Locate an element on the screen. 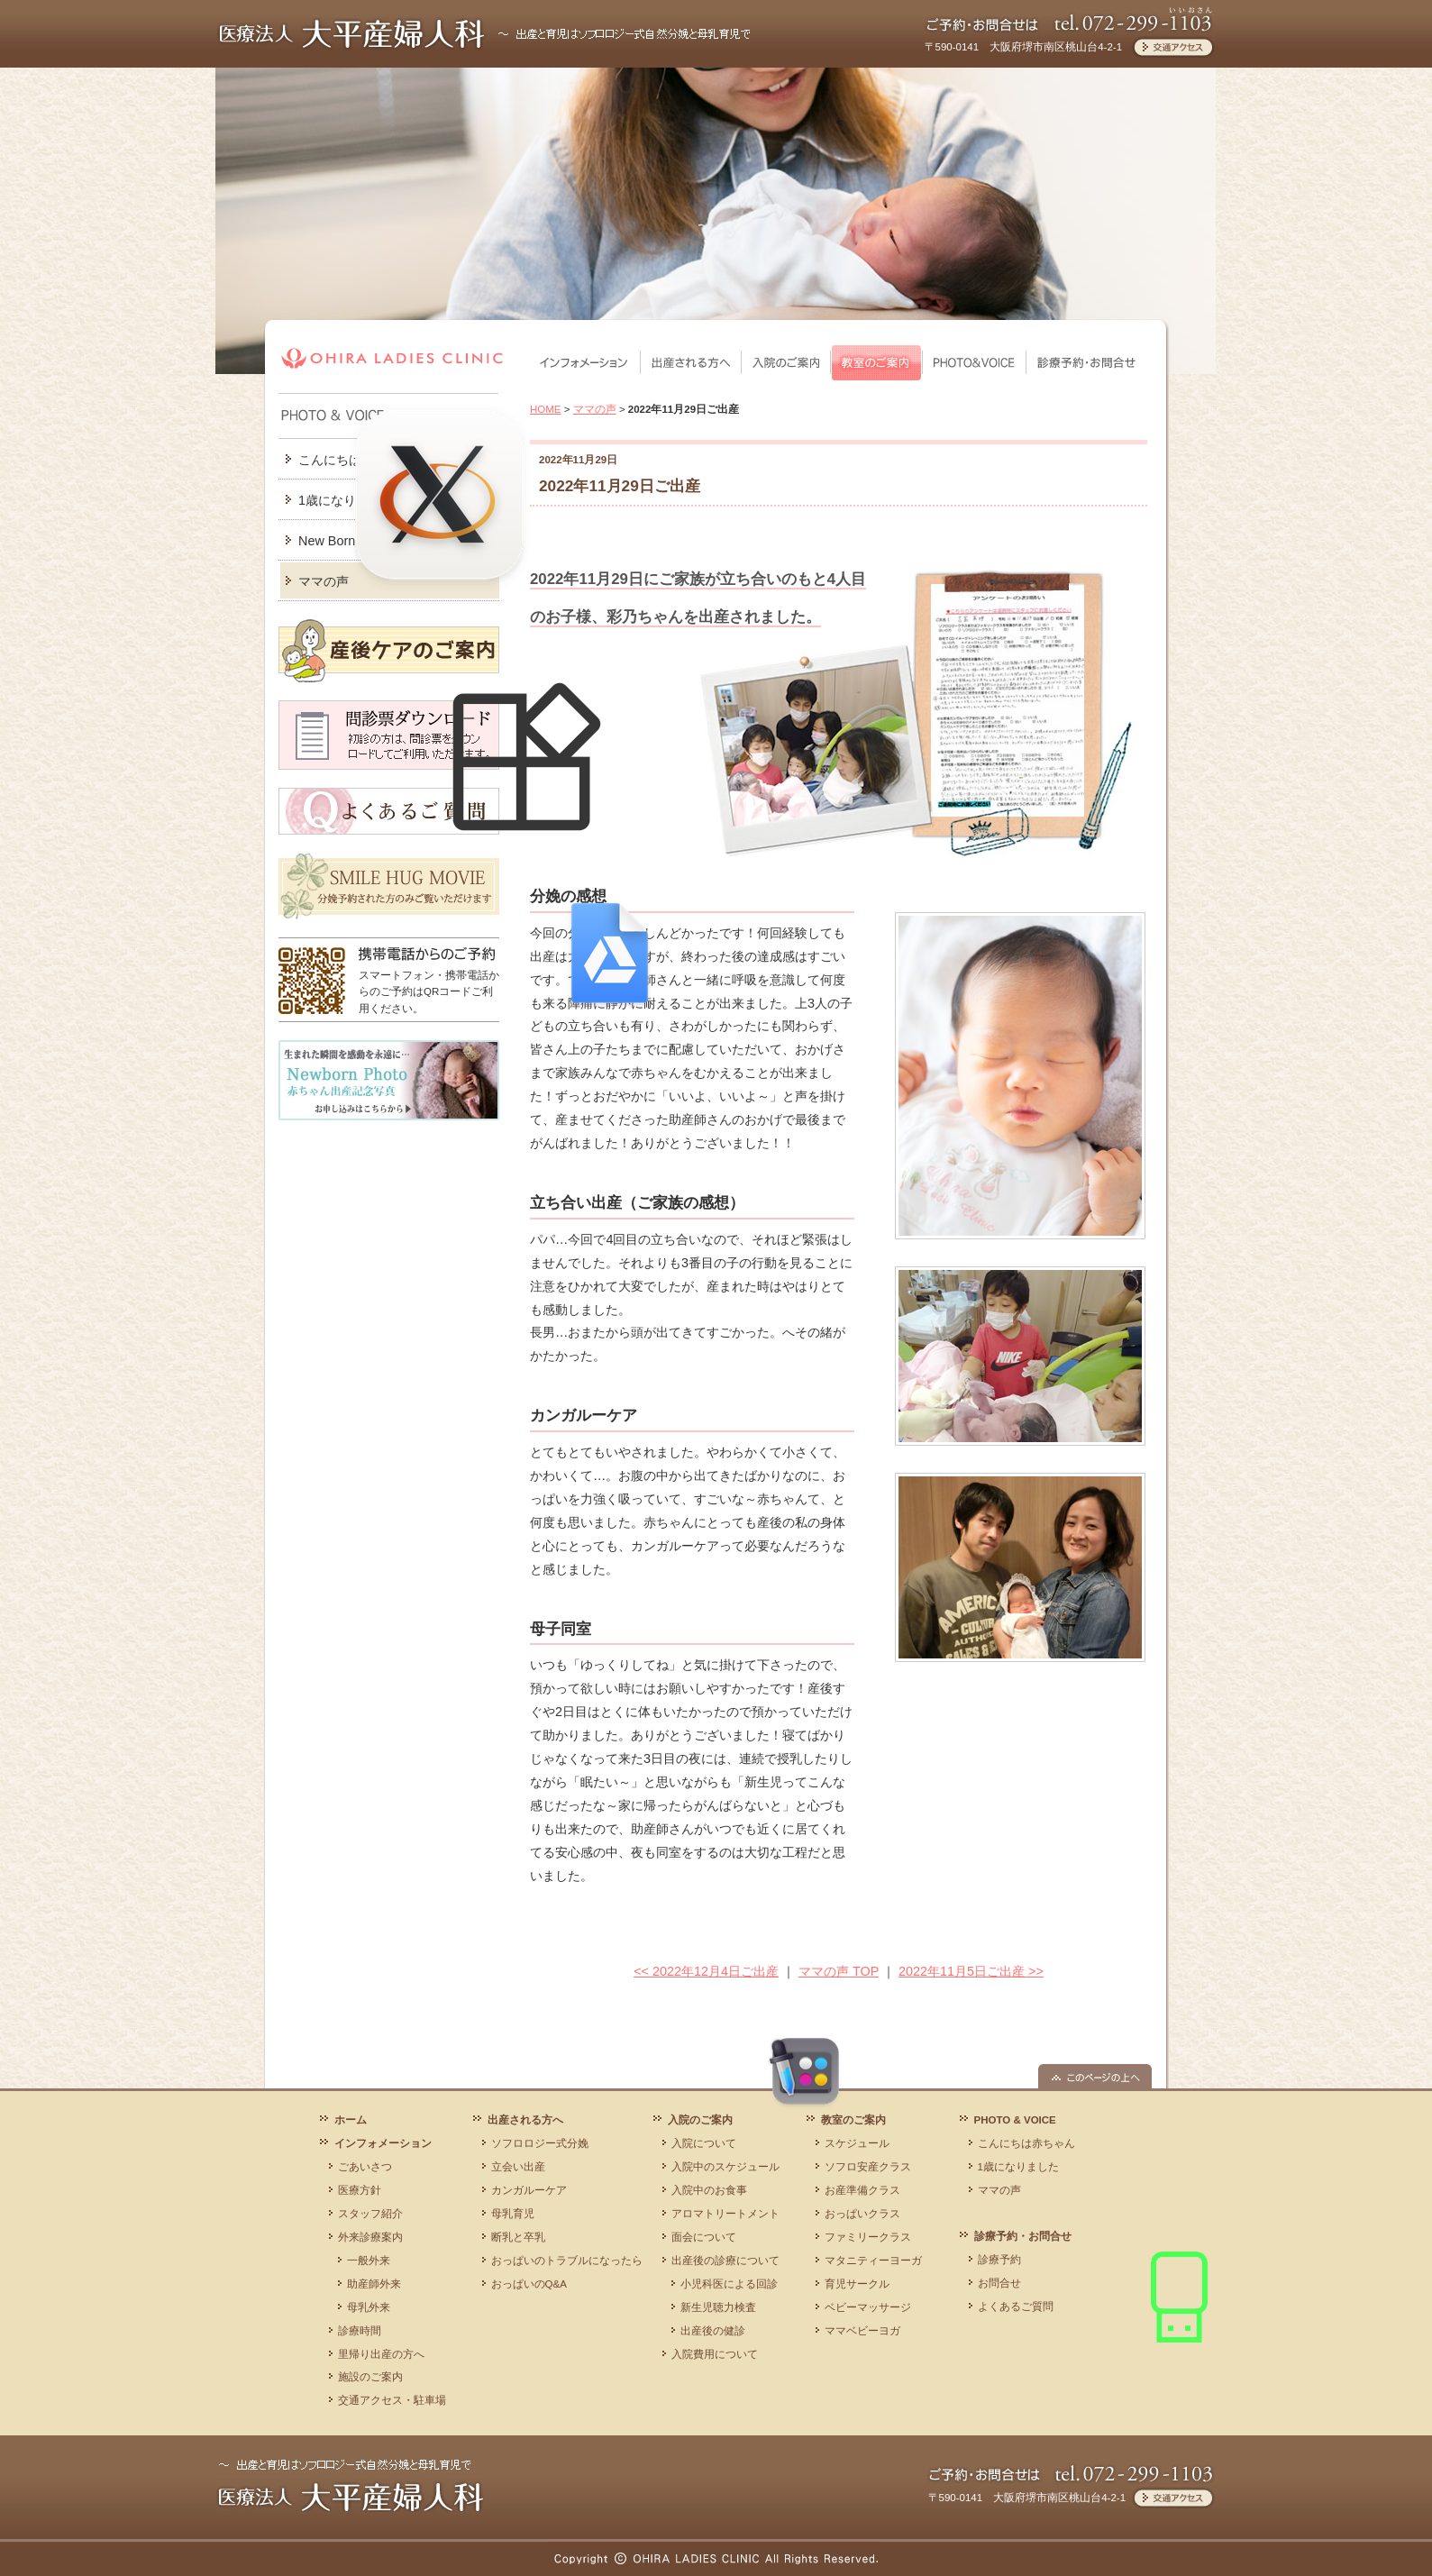 The height and width of the screenshot is (2576, 1432). launch xorg display server application is located at coordinates (439, 495).